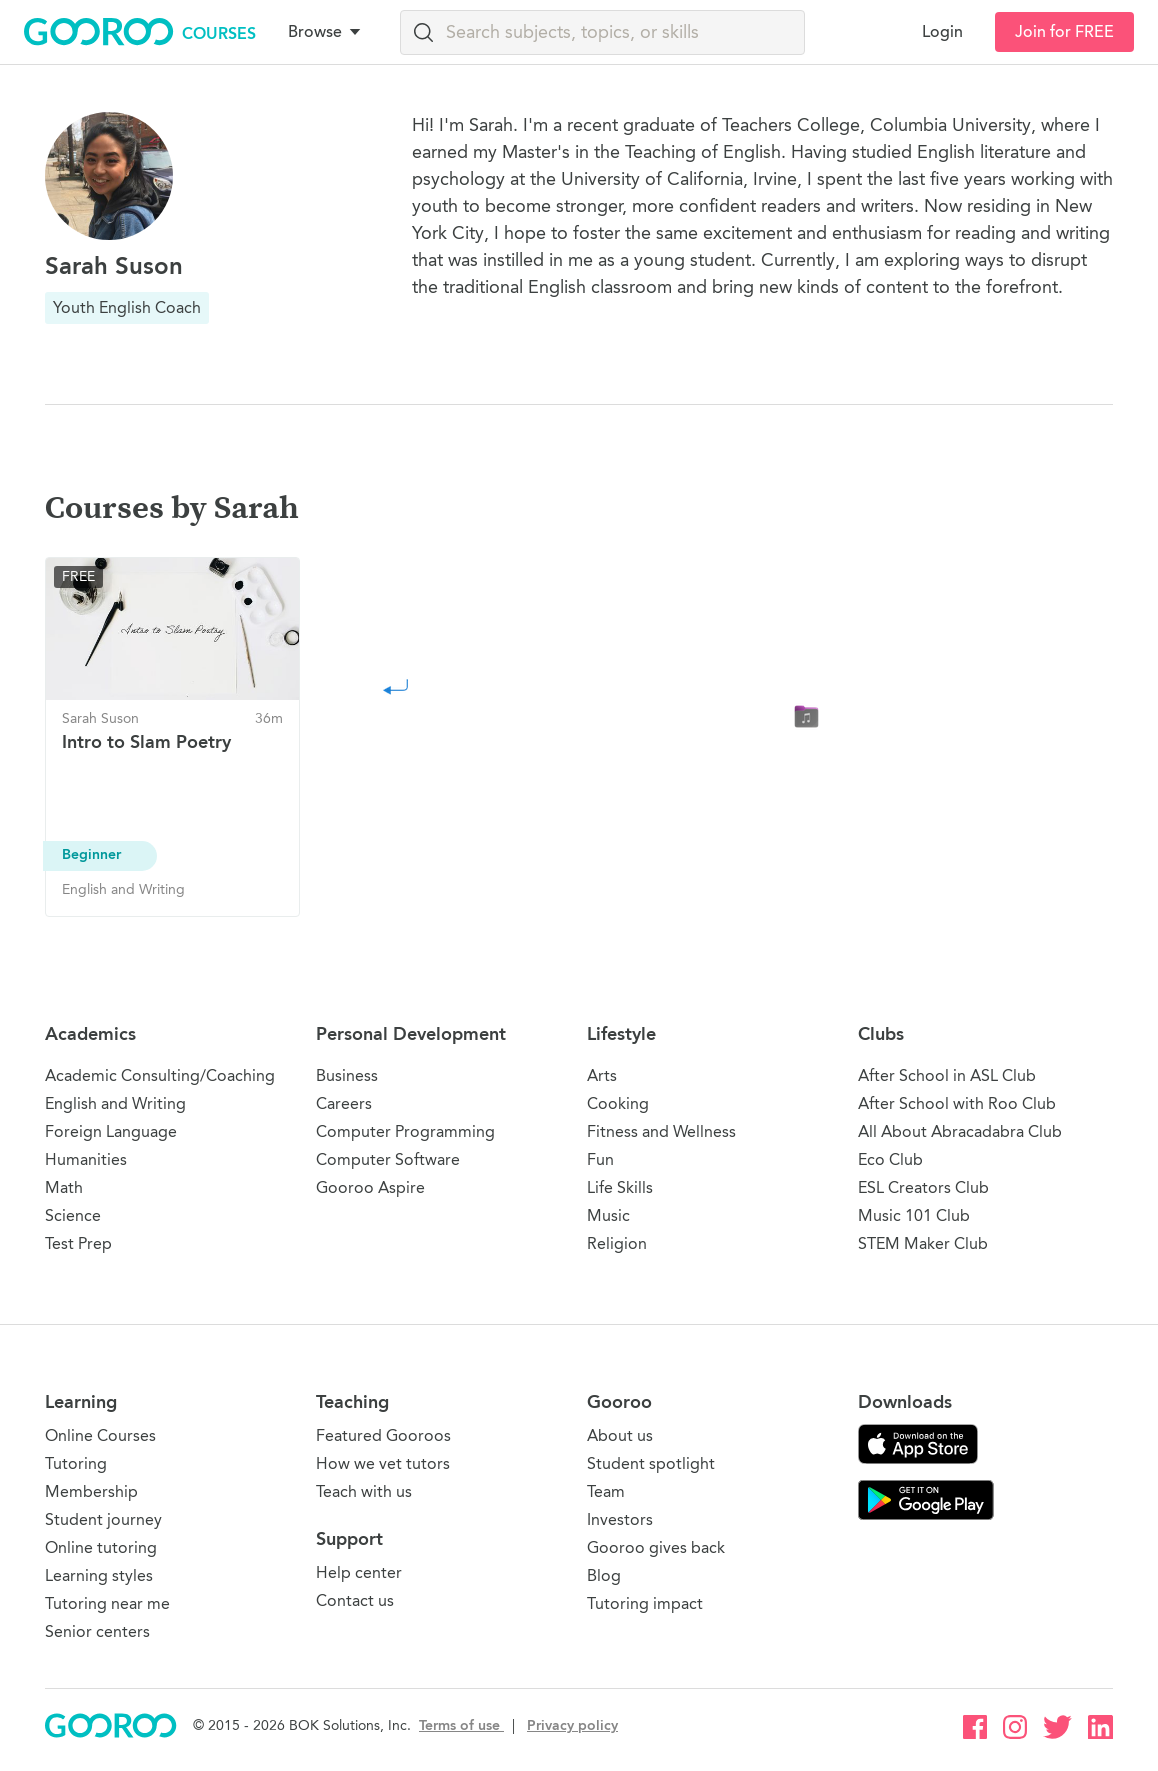 The height and width of the screenshot is (1771, 1158). I want to click on open your music folder, so click(806, 716).